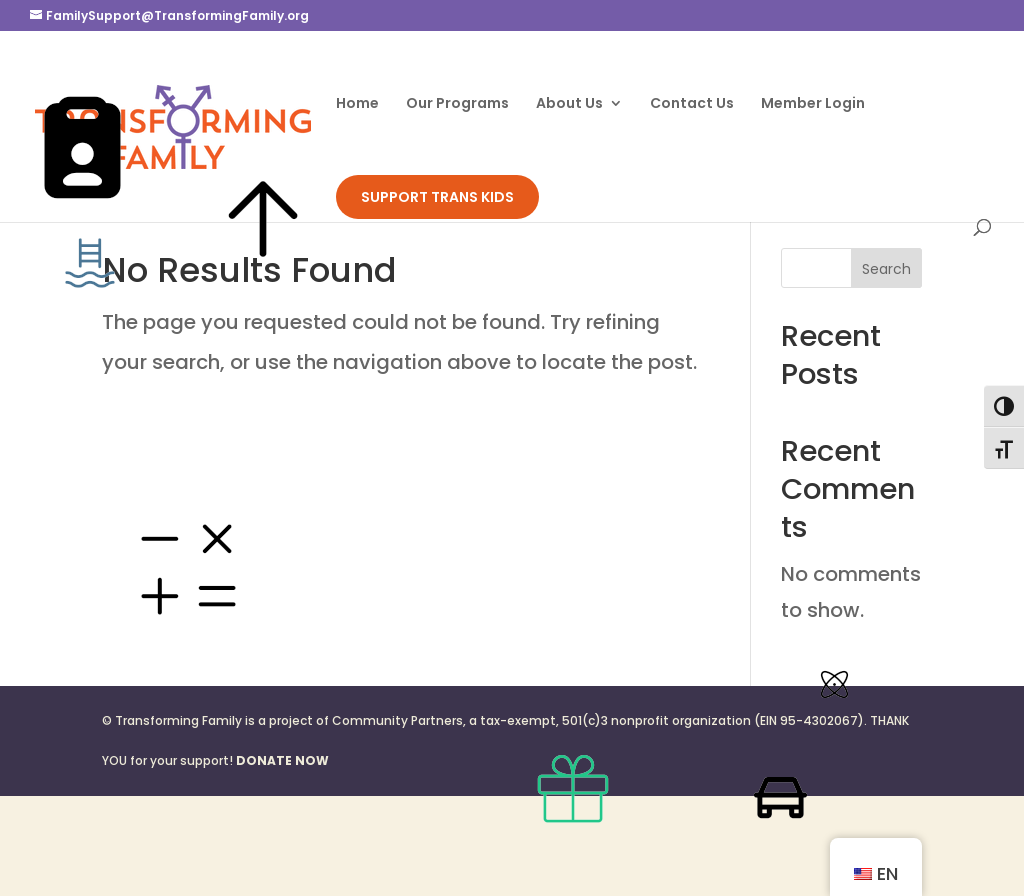  I want to click on access science or chemistry features, so click(834, 684).